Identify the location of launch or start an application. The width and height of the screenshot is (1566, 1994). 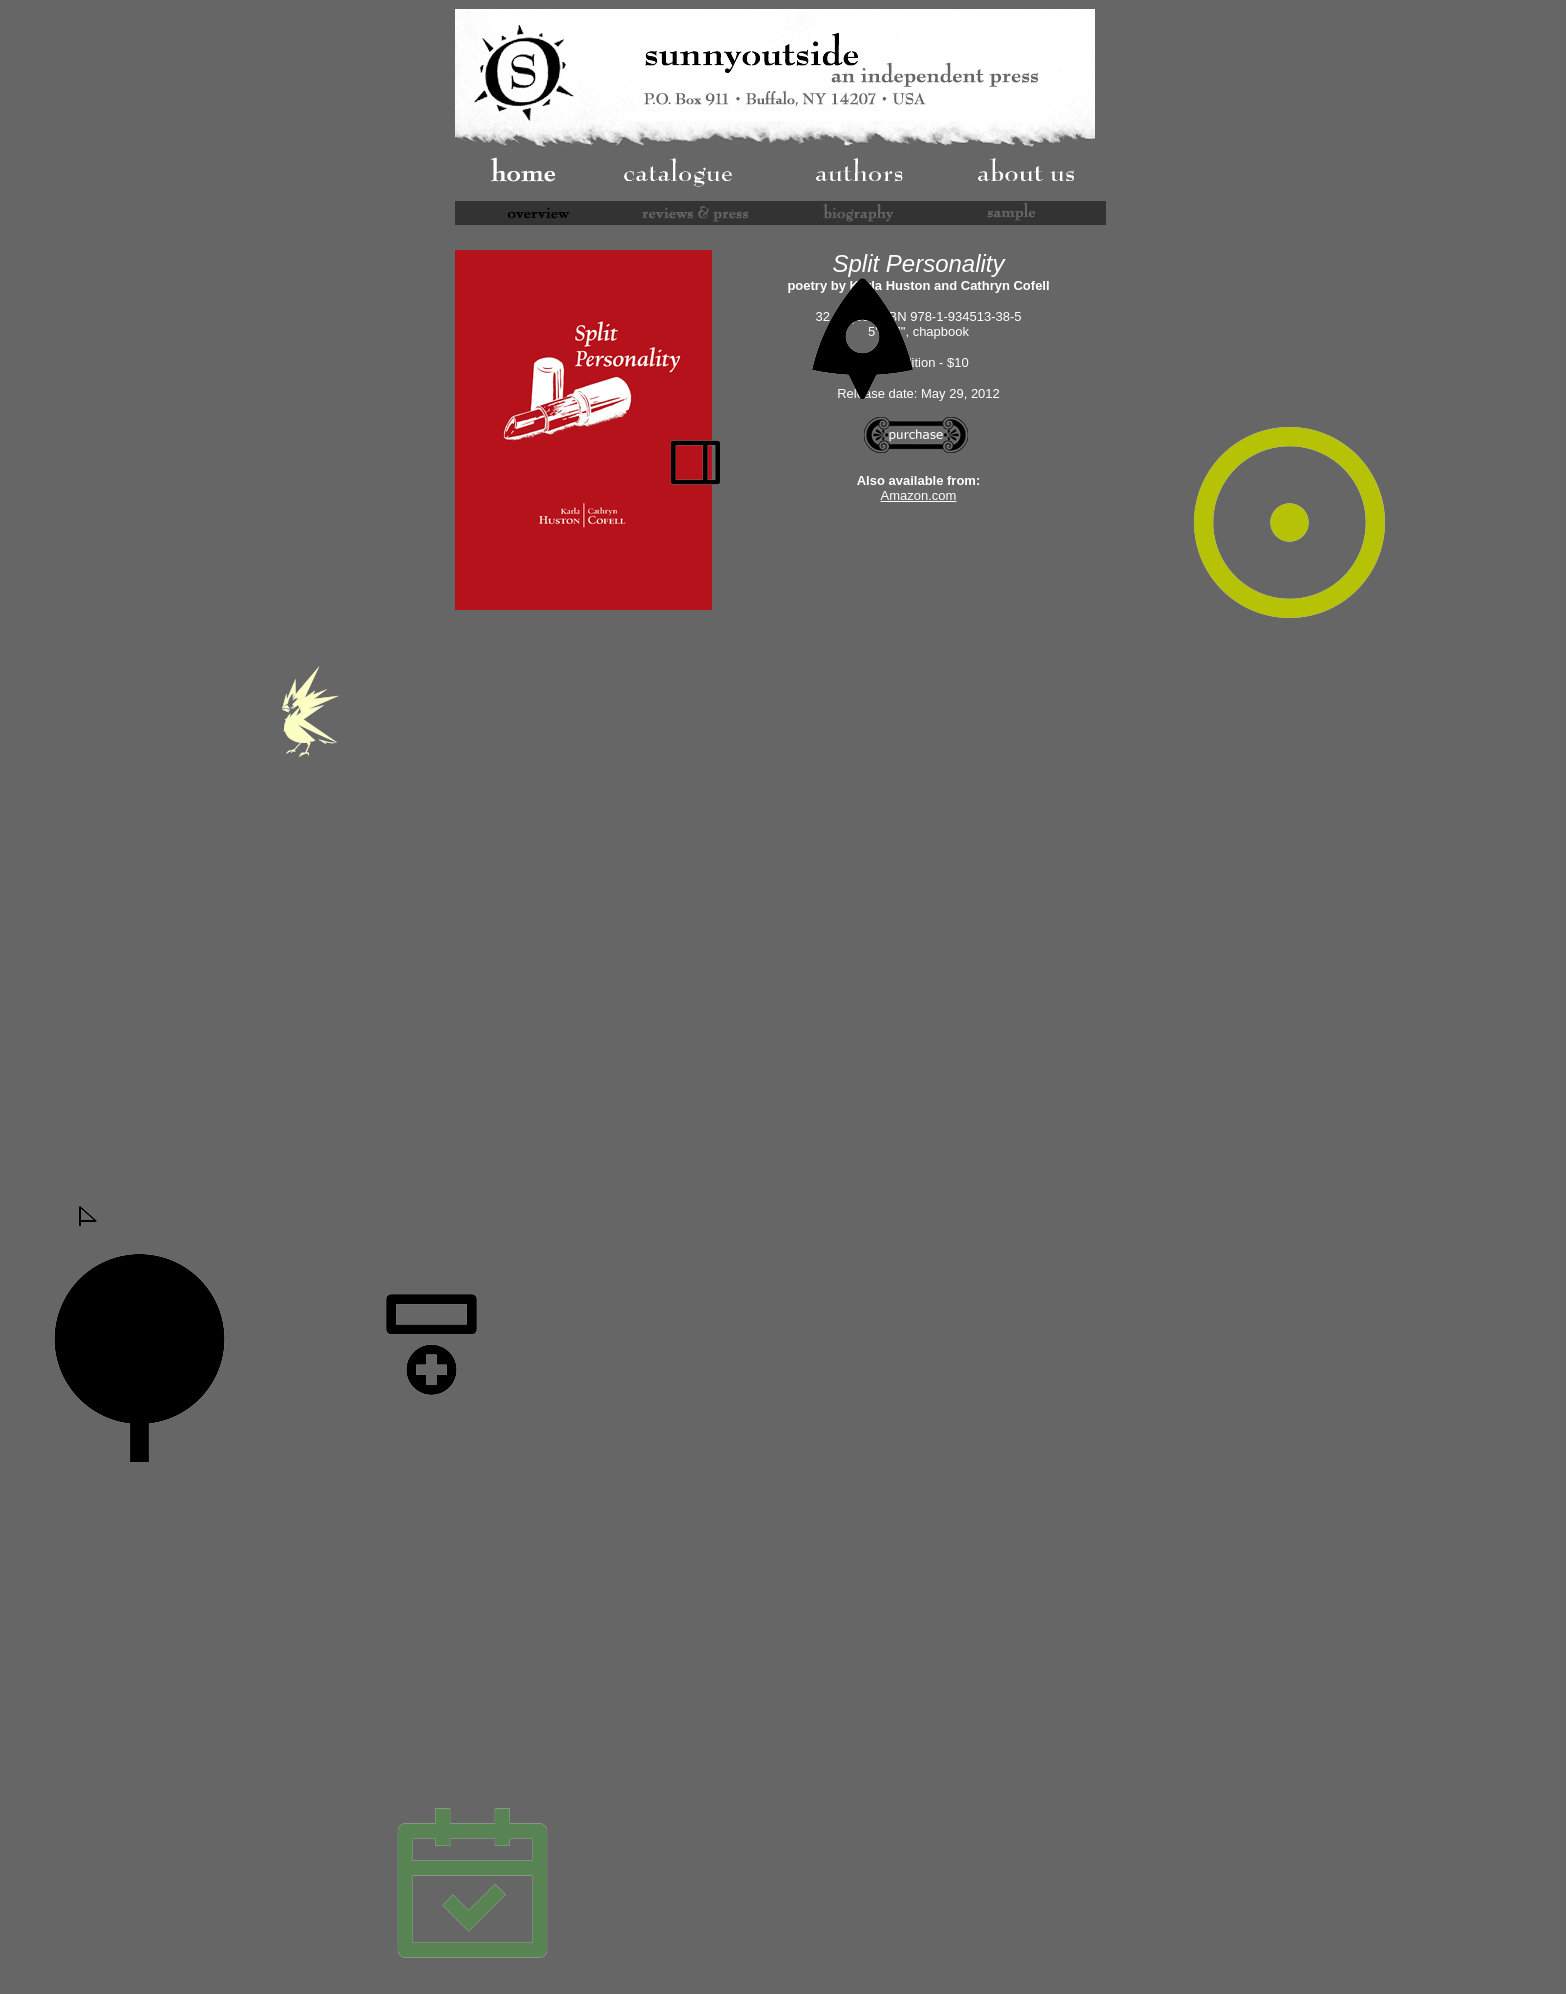
(862, 336).